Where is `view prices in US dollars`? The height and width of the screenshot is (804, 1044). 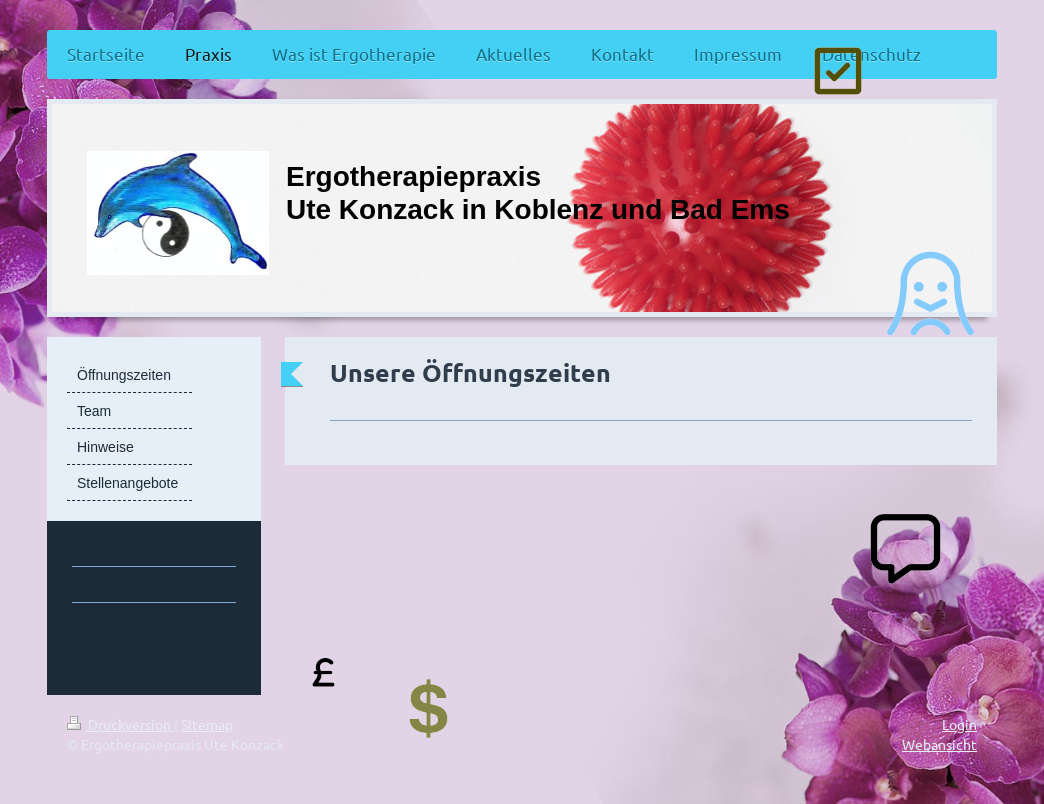
view prices in US dollars is located at coordinates (428, 708).